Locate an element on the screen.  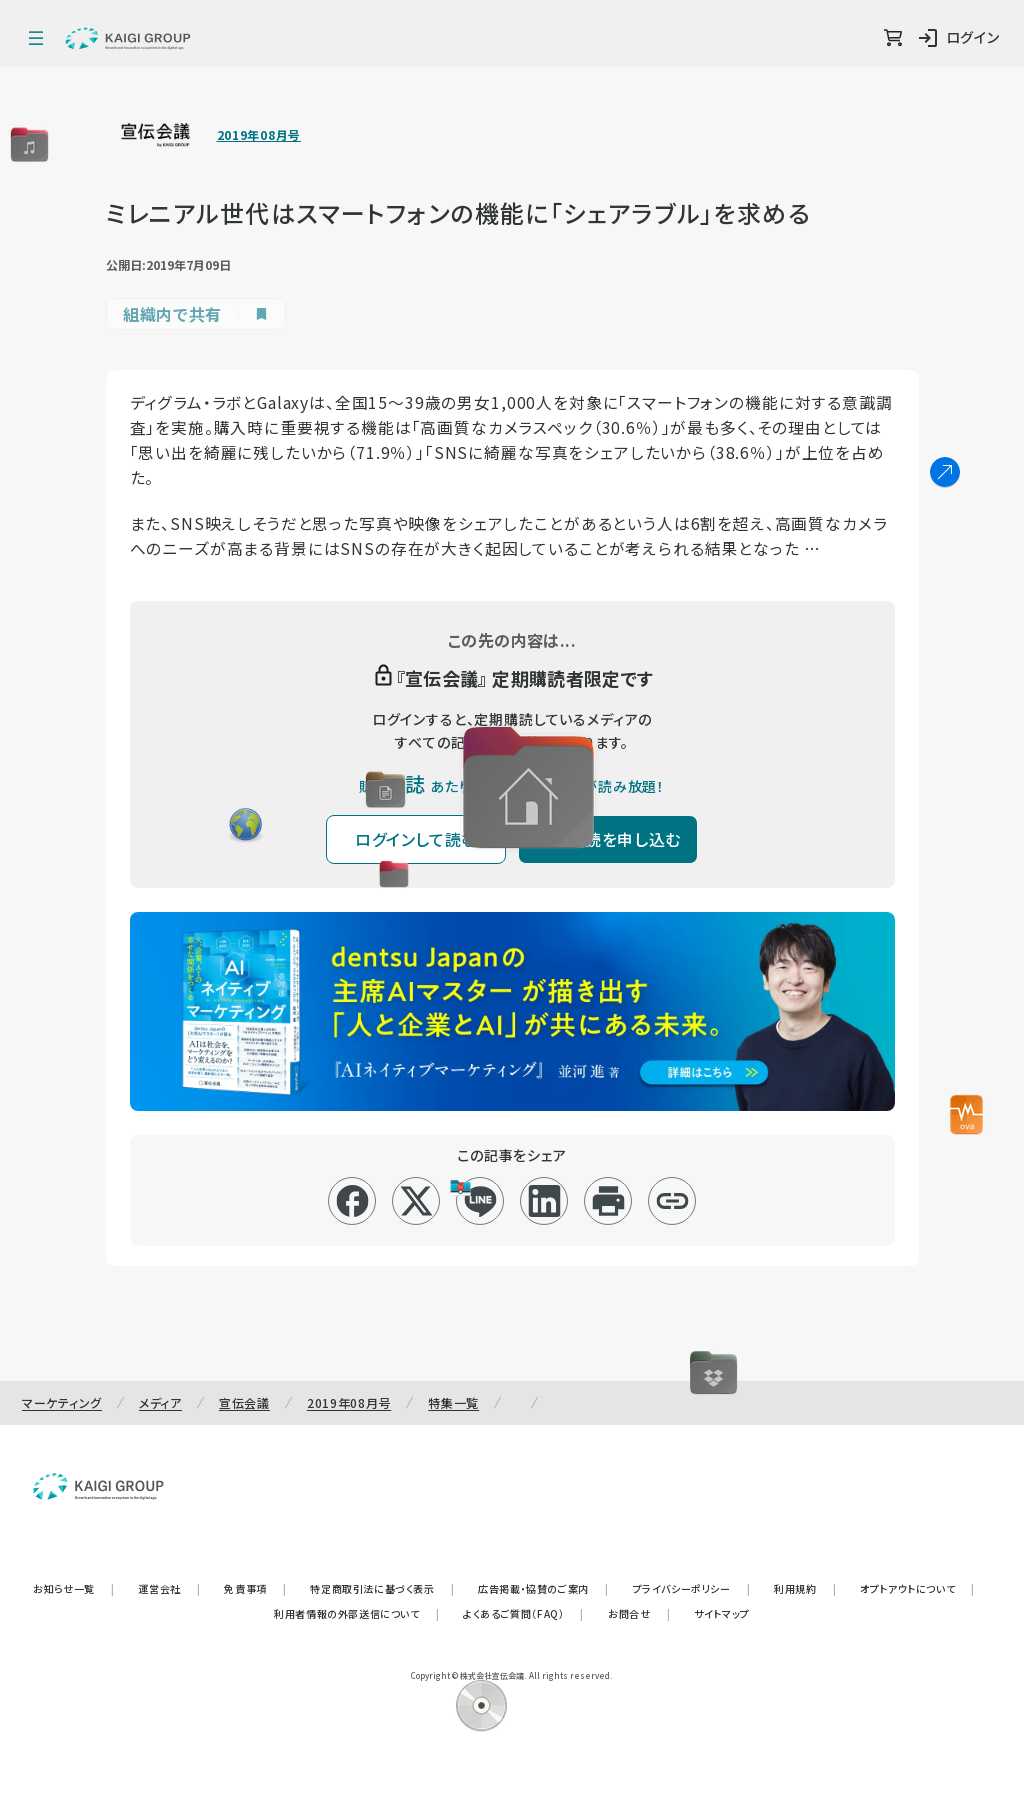
access your home folder is located at coordinates (528, 787).